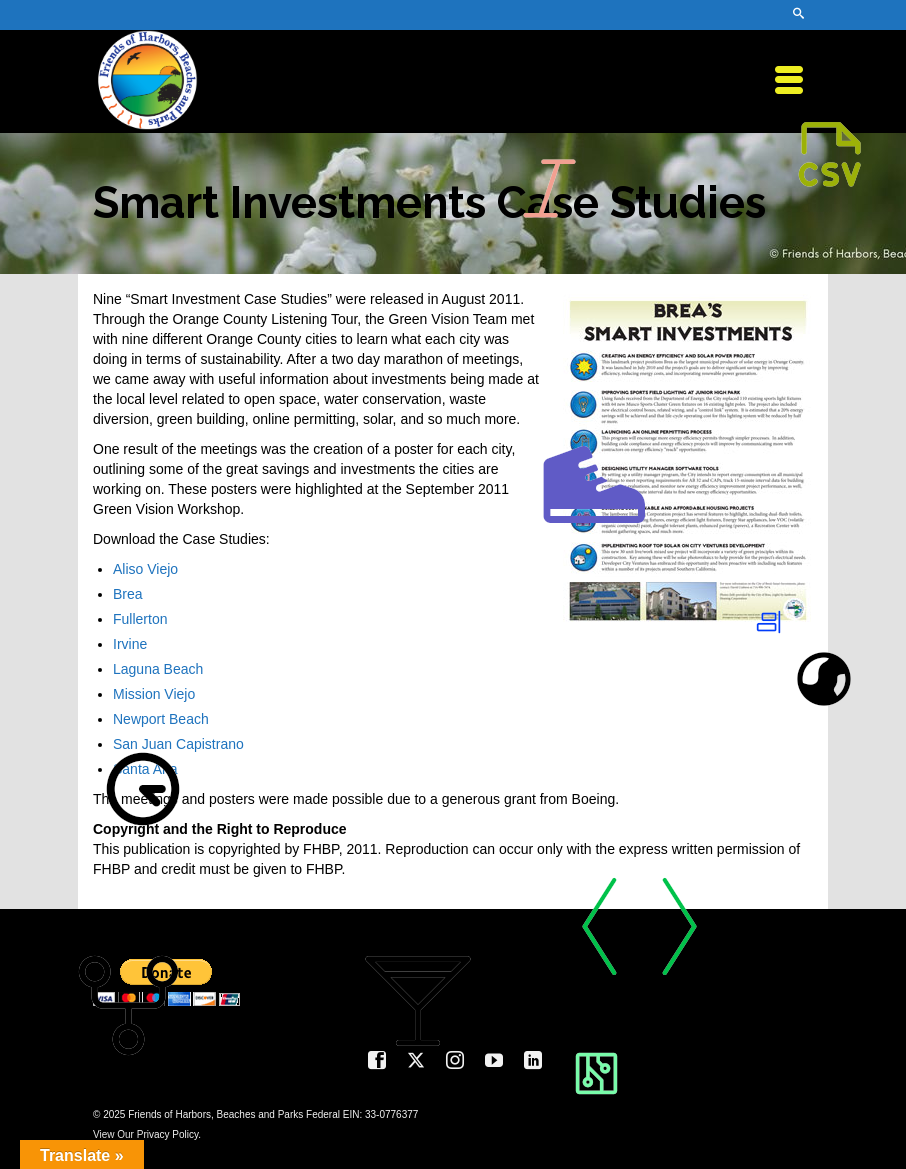 The image size is (906, 1169). I want to click on align text or content to the right, so click(769, 622).